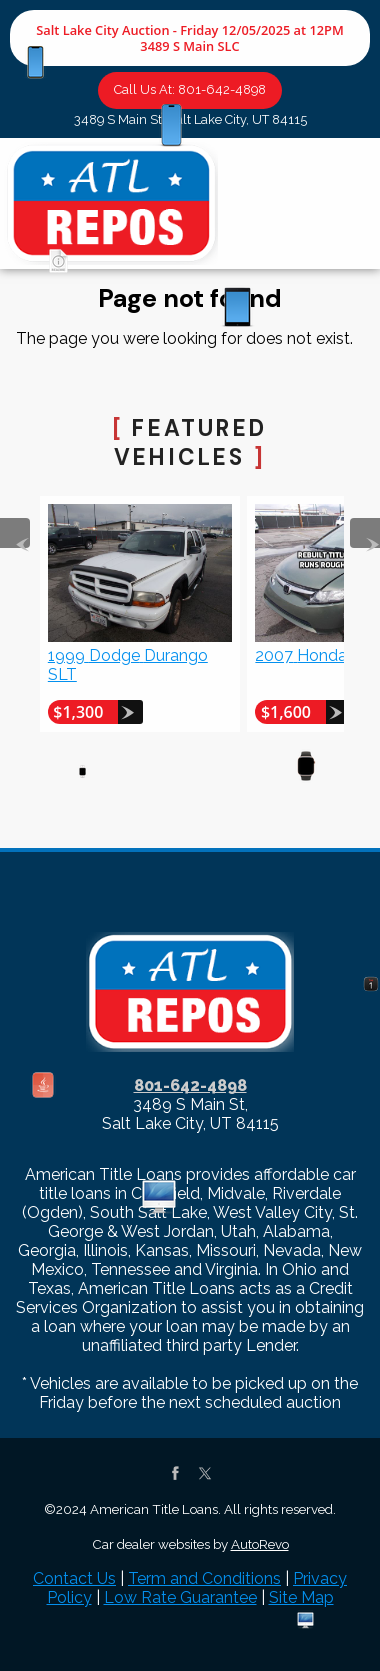 The image size is (380, 1671). I want to click on iPhone 11 device icon, so click(35, 62).